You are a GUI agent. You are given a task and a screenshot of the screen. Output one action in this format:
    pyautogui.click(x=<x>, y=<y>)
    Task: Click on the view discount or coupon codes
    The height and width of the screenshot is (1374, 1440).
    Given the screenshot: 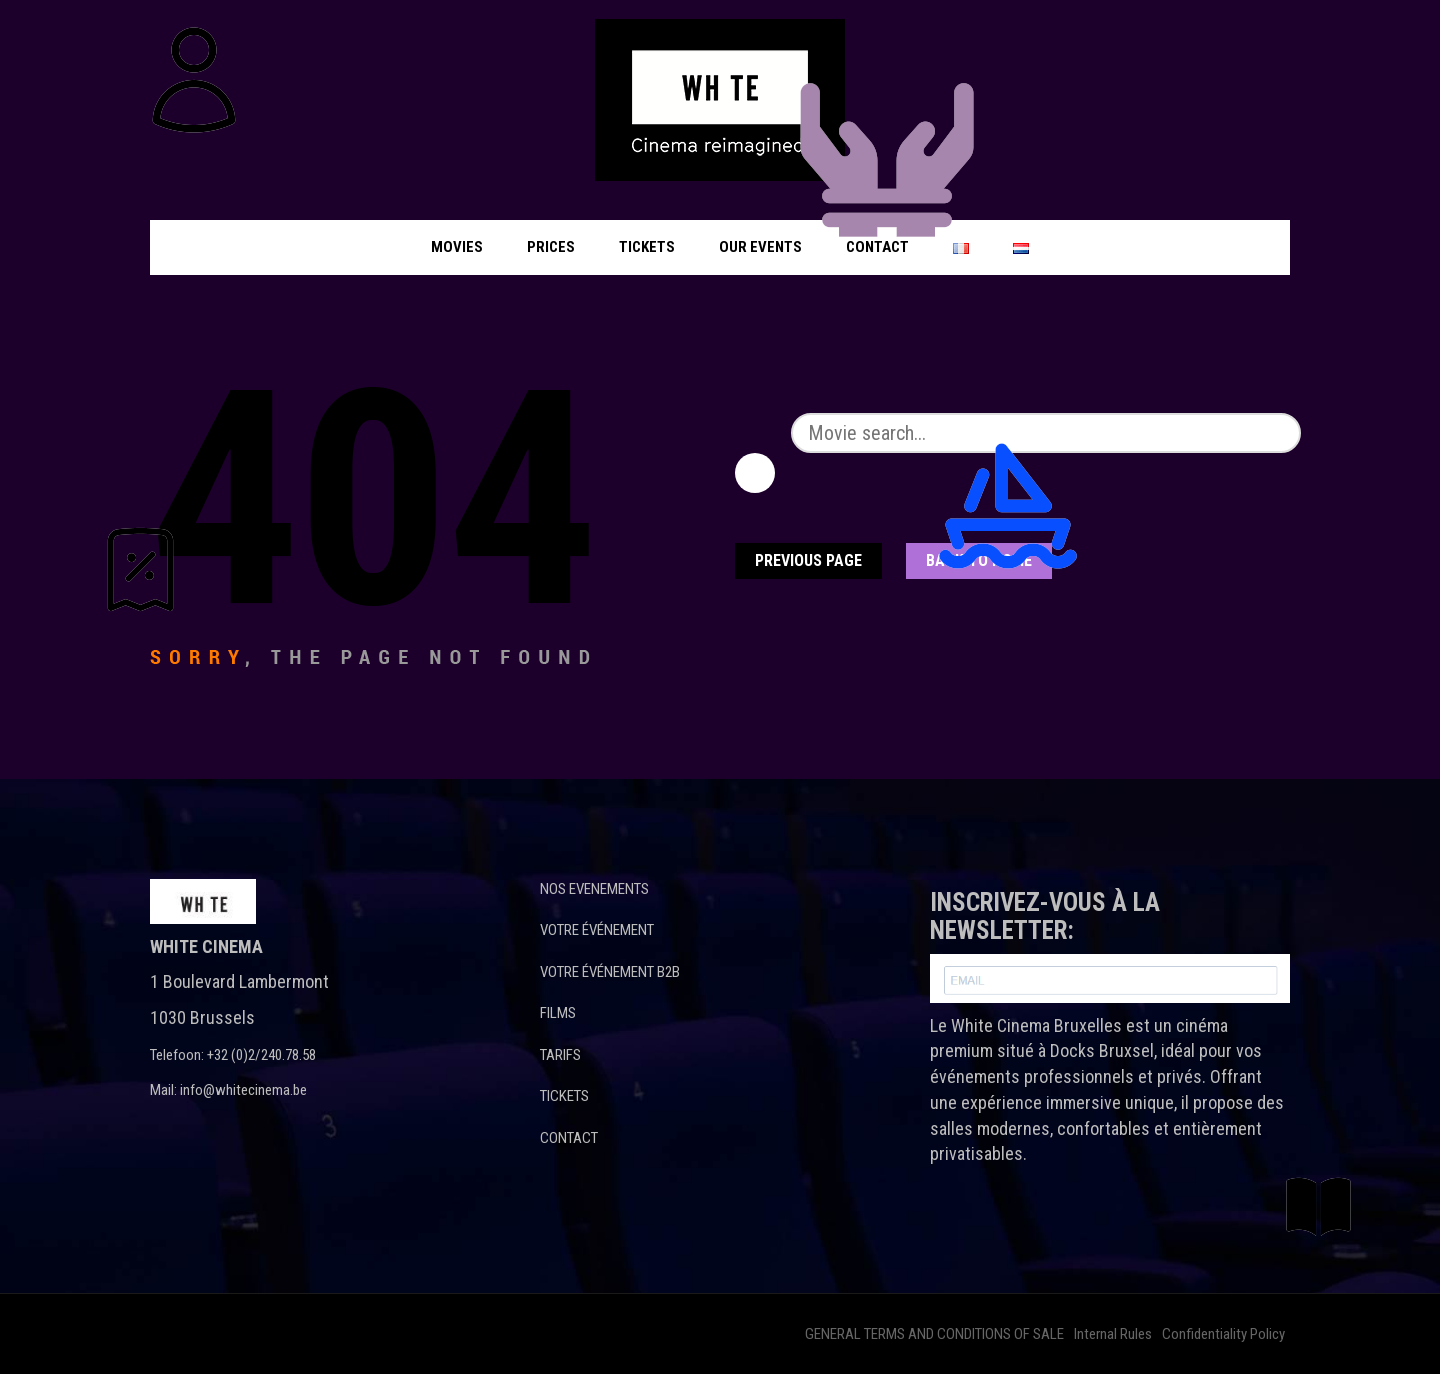 What is the action you would take?
    pyautogui.click(x=140, y=569)
    